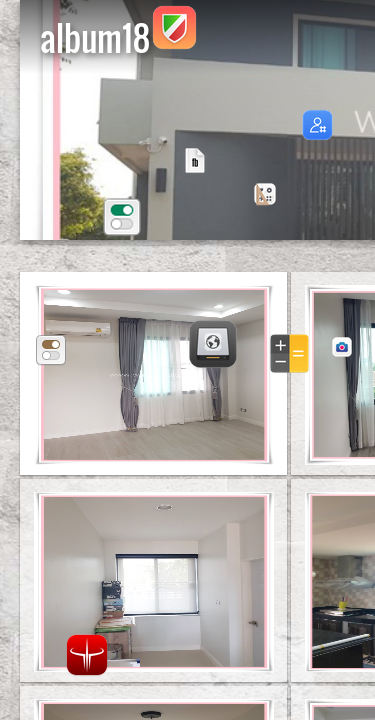 This screenshot has width=375, height=720. I want to click on launch ioquake3 game engine, so click(87, 655).